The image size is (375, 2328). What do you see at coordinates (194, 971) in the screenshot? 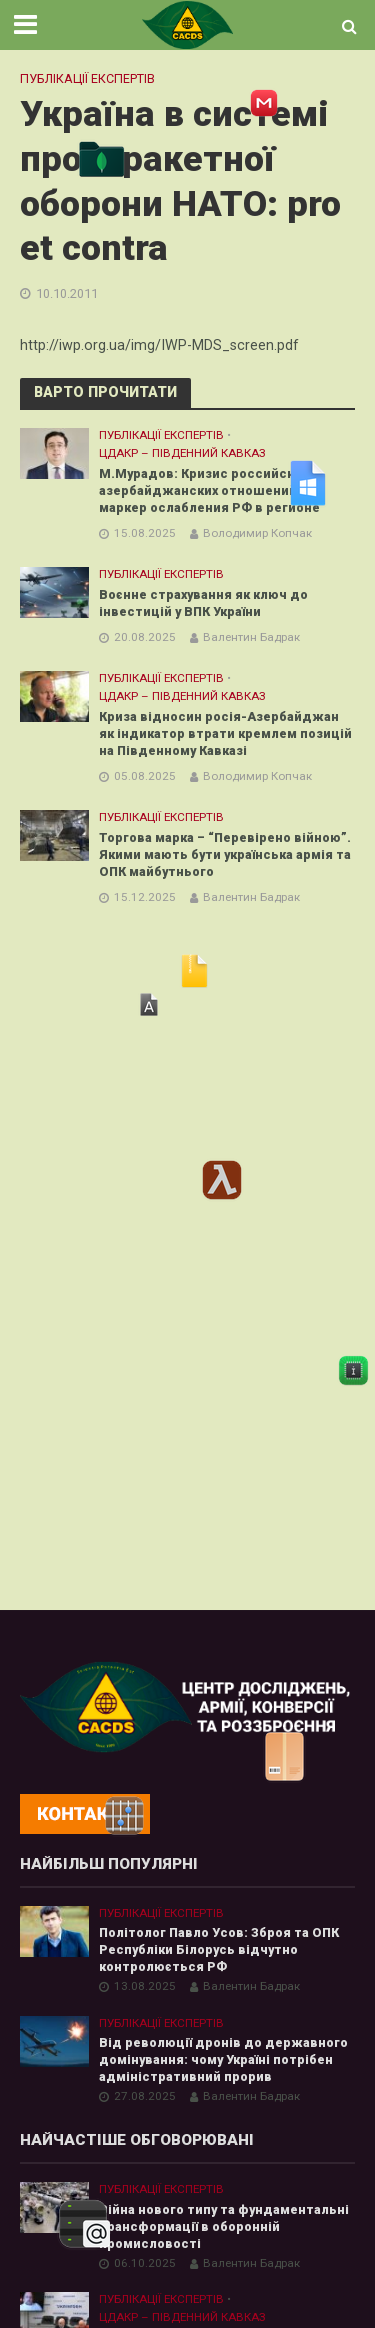
I see `a compressed gzip archive file` at bounding box center [194, 971].